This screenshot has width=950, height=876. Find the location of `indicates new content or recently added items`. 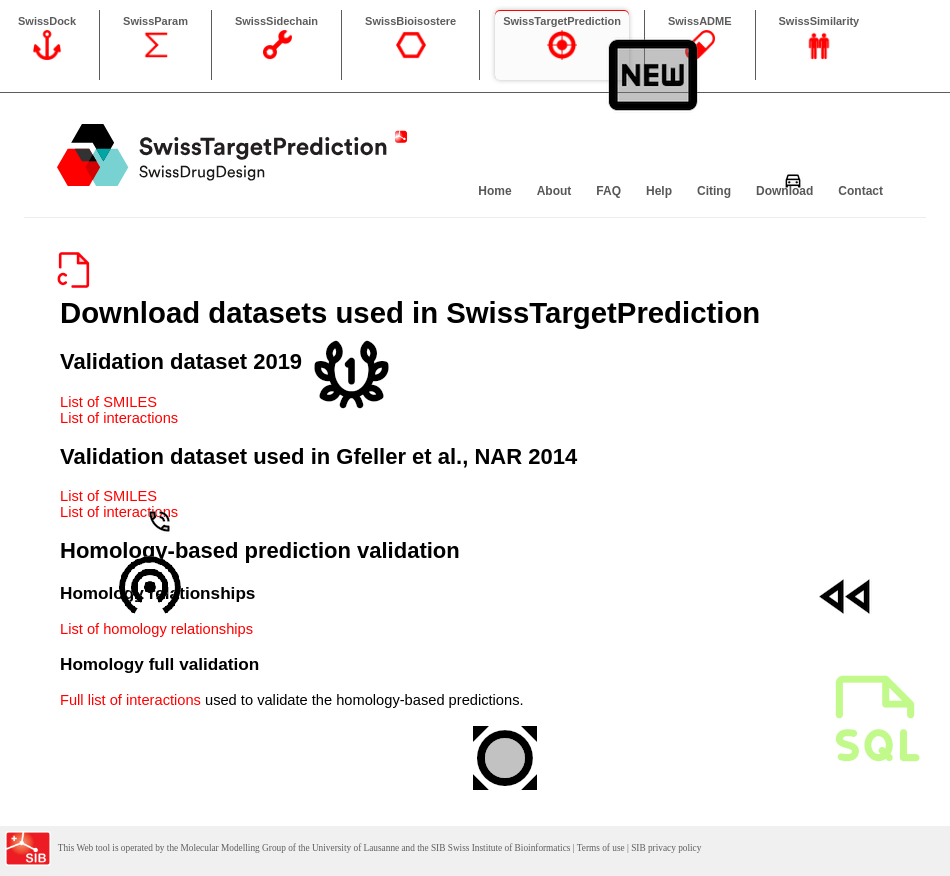

indicates new content or recently added items is located at coordinates (653, 75).